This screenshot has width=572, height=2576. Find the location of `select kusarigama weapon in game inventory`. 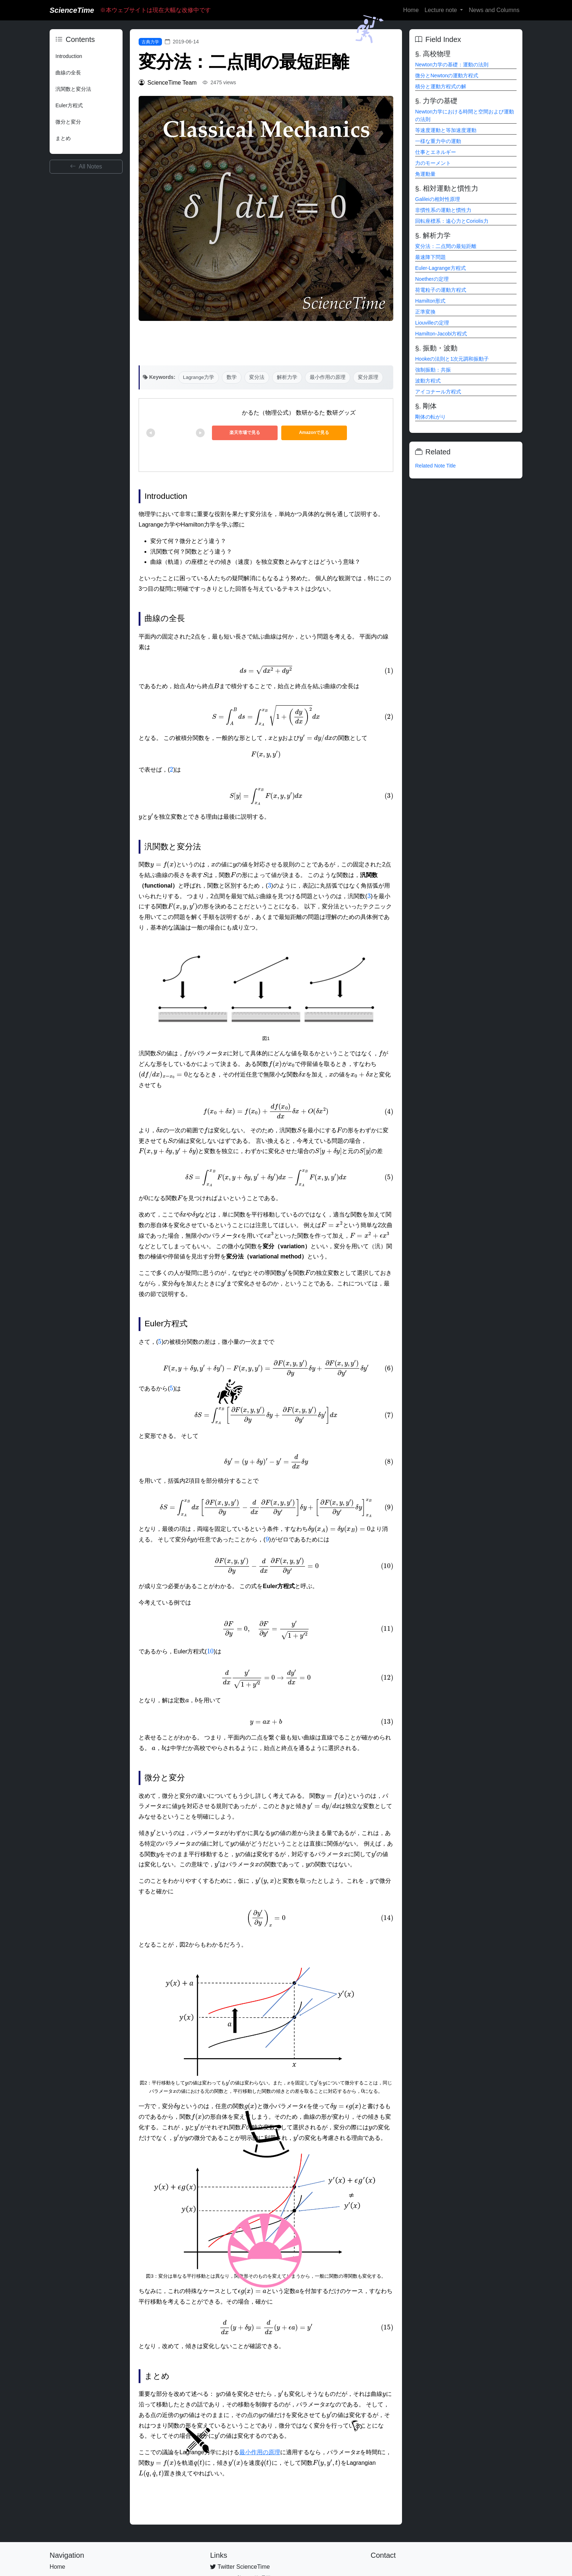

select kusarigama weapon in game inventory is located at coordinates (357, 2426).